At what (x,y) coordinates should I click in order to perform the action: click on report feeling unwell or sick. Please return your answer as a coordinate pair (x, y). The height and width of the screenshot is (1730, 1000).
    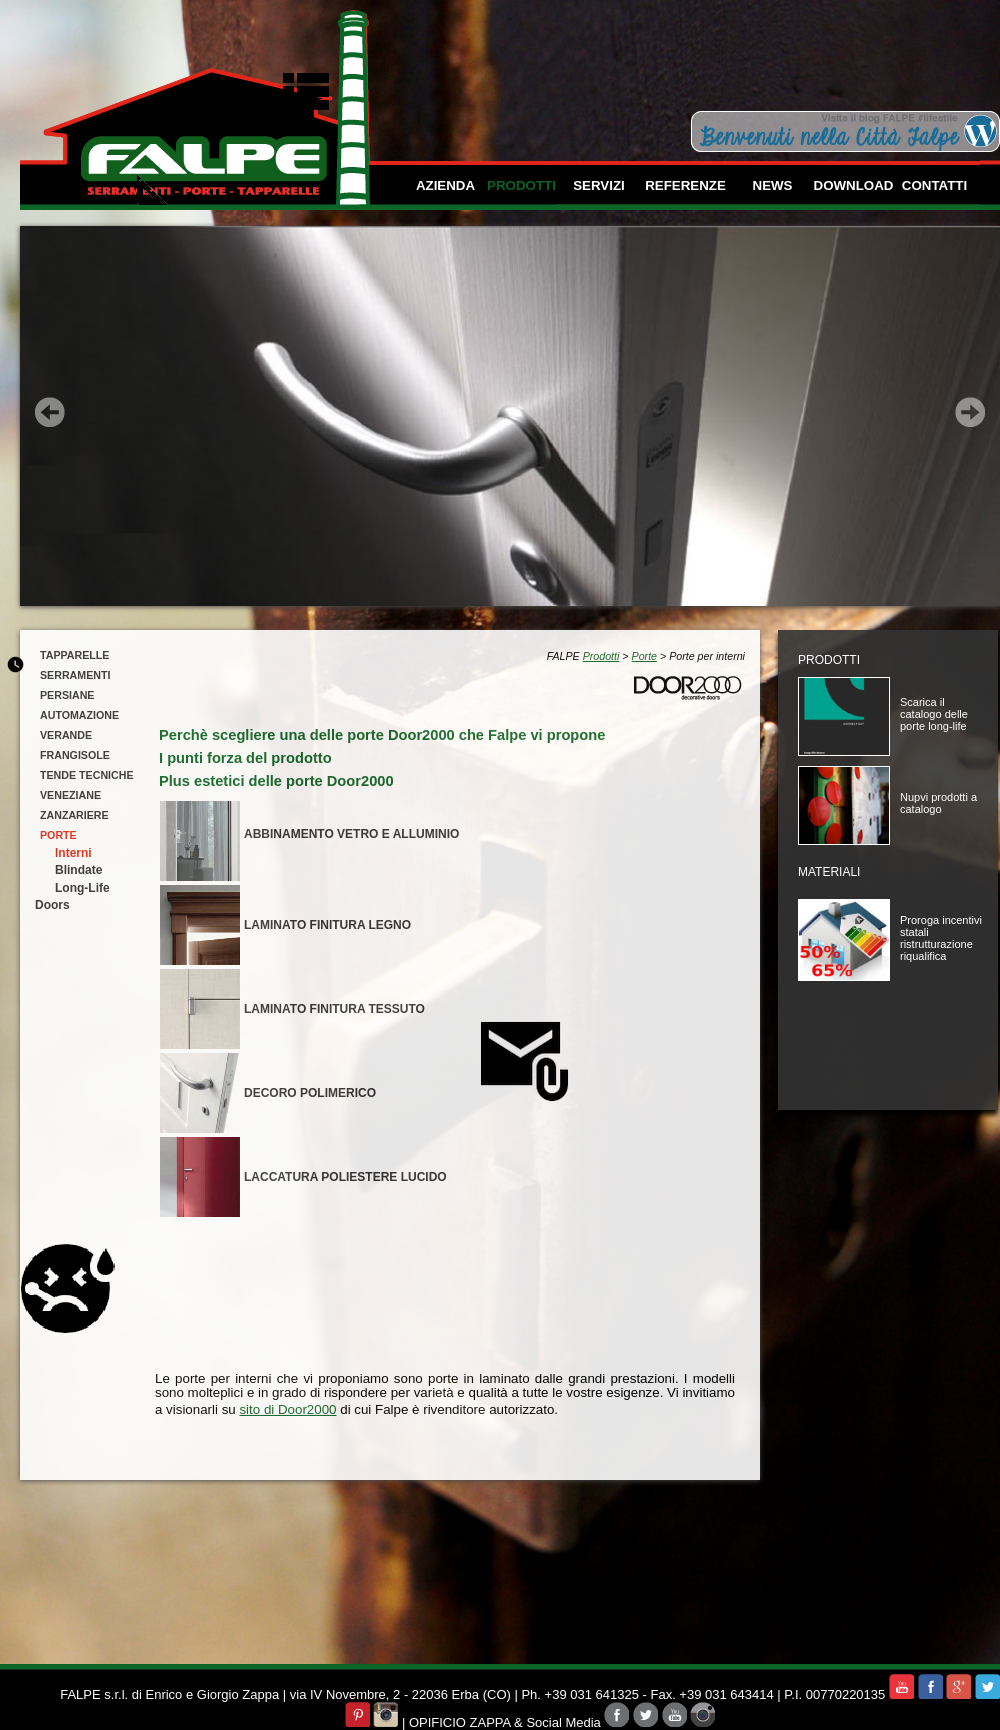
    Looking at the image, I should click on (65, 1288).